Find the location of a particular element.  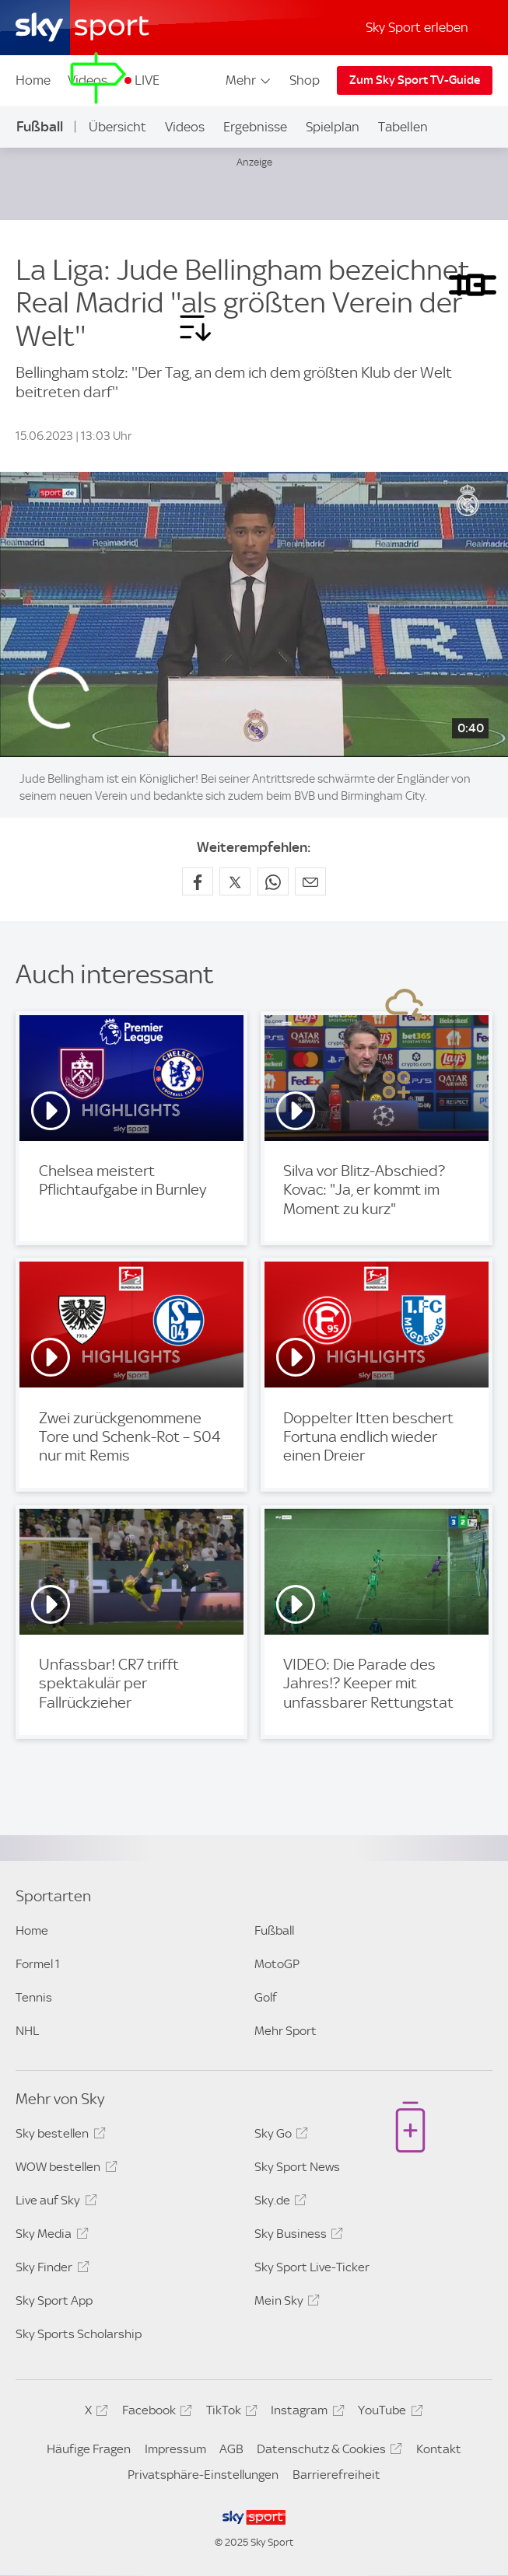

add a new item to a collection is located at coordinates (396, 1084).